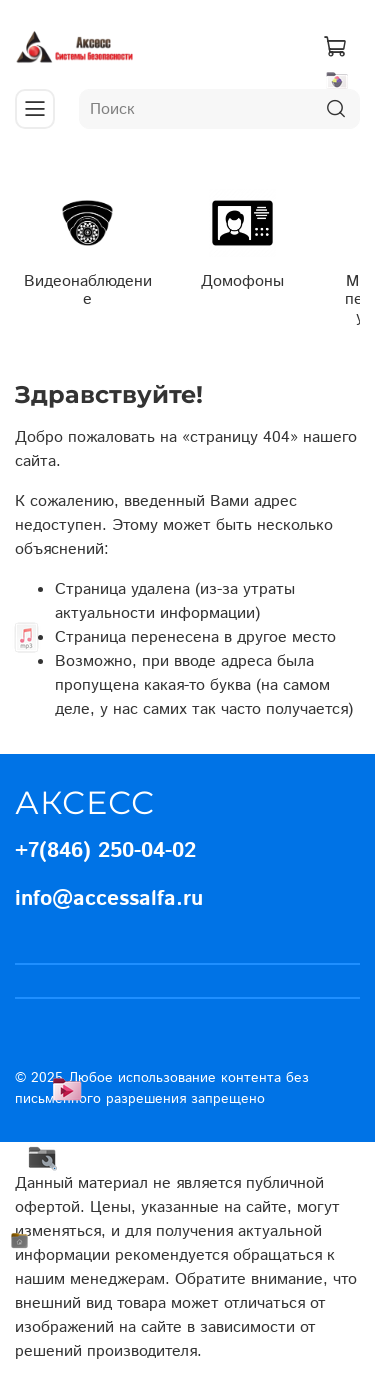  Describe the element at coordinates (19, 1240) in the screenshot. I see `access your home folder` at that location.